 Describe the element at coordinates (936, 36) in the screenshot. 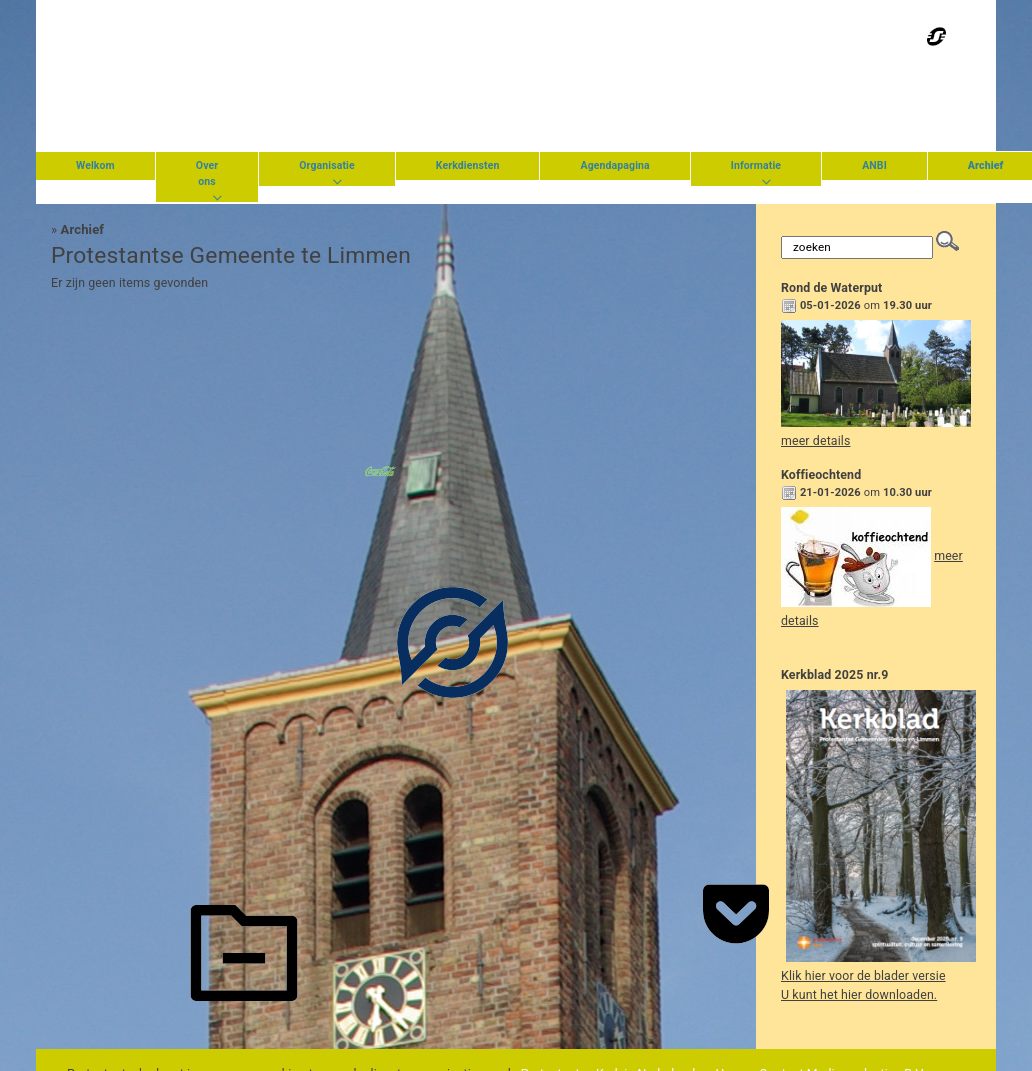

I see `Schneider Electric company logo` at that location.